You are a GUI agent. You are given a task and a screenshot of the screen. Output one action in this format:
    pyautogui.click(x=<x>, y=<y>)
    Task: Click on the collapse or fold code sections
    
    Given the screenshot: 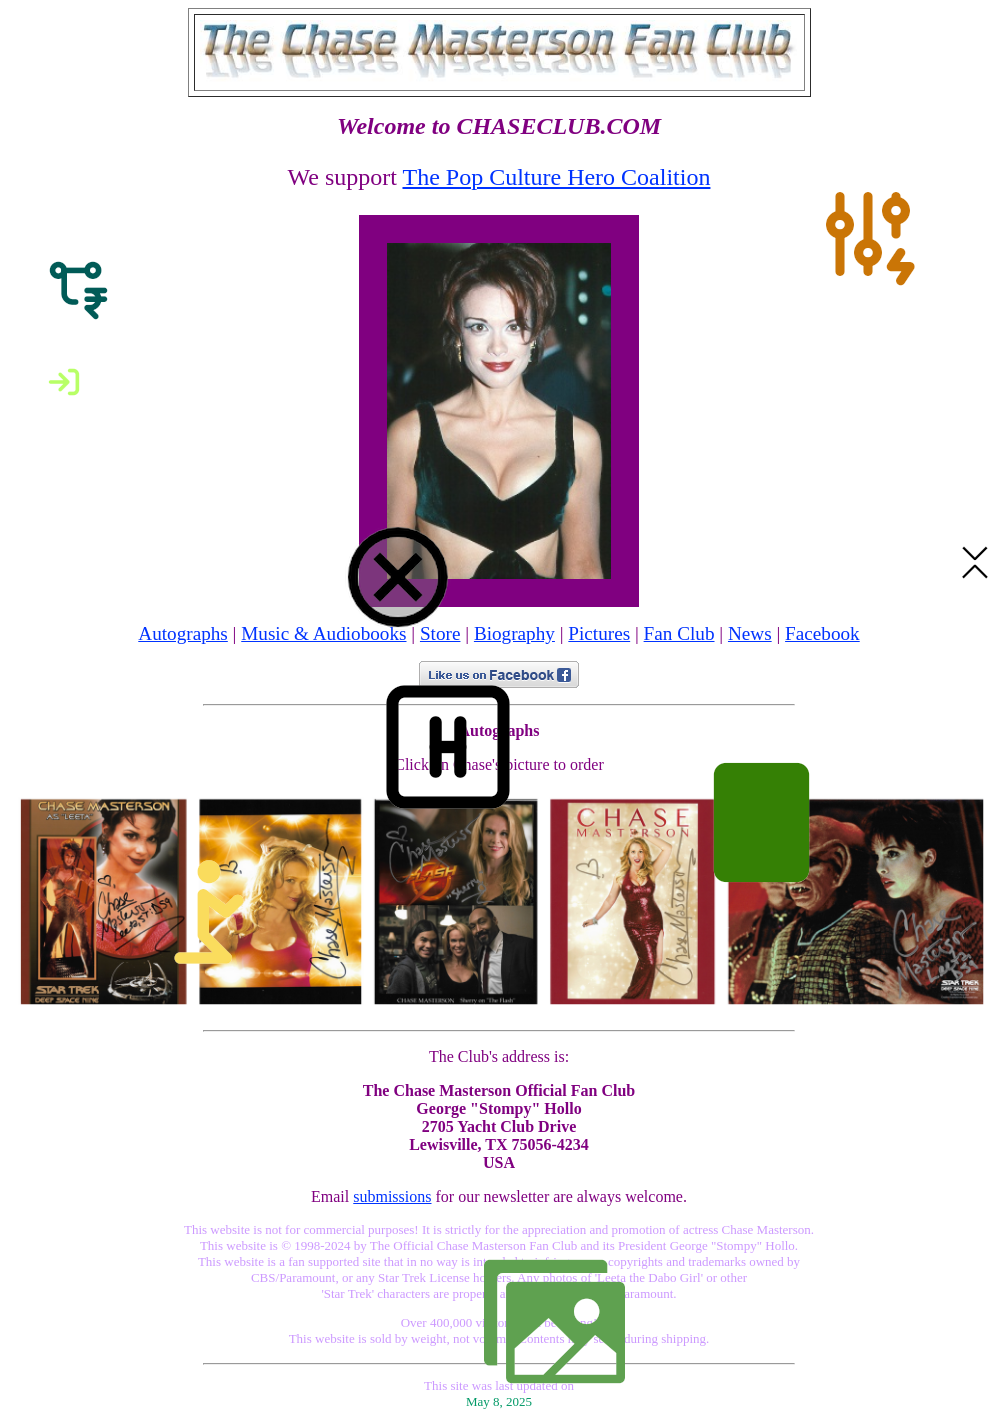 What is the action you would take?
    pyautogui.click(x=975, y=562)
    